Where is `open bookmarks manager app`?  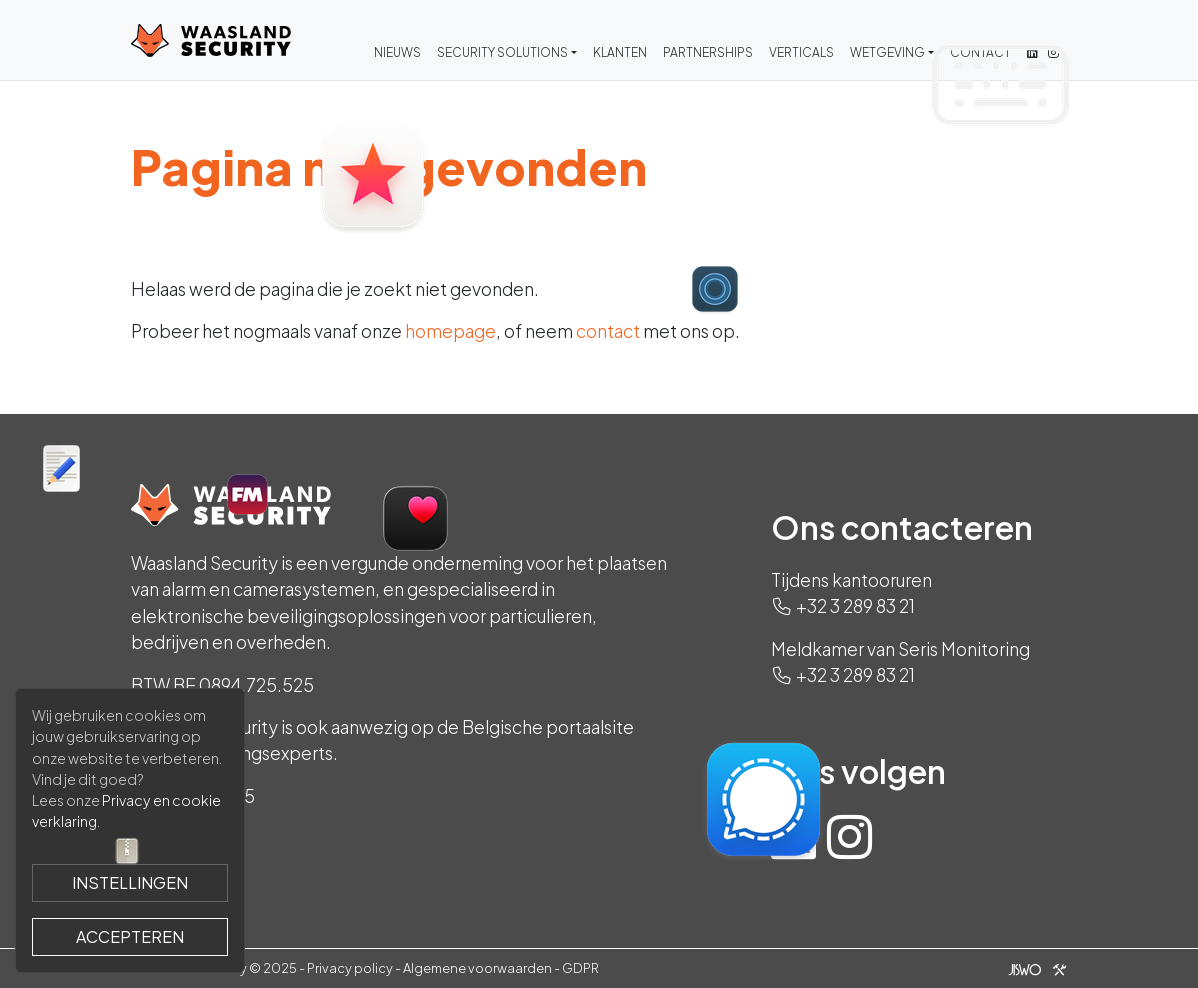
open bookmarks manager app is located at coordinates (373, 177).